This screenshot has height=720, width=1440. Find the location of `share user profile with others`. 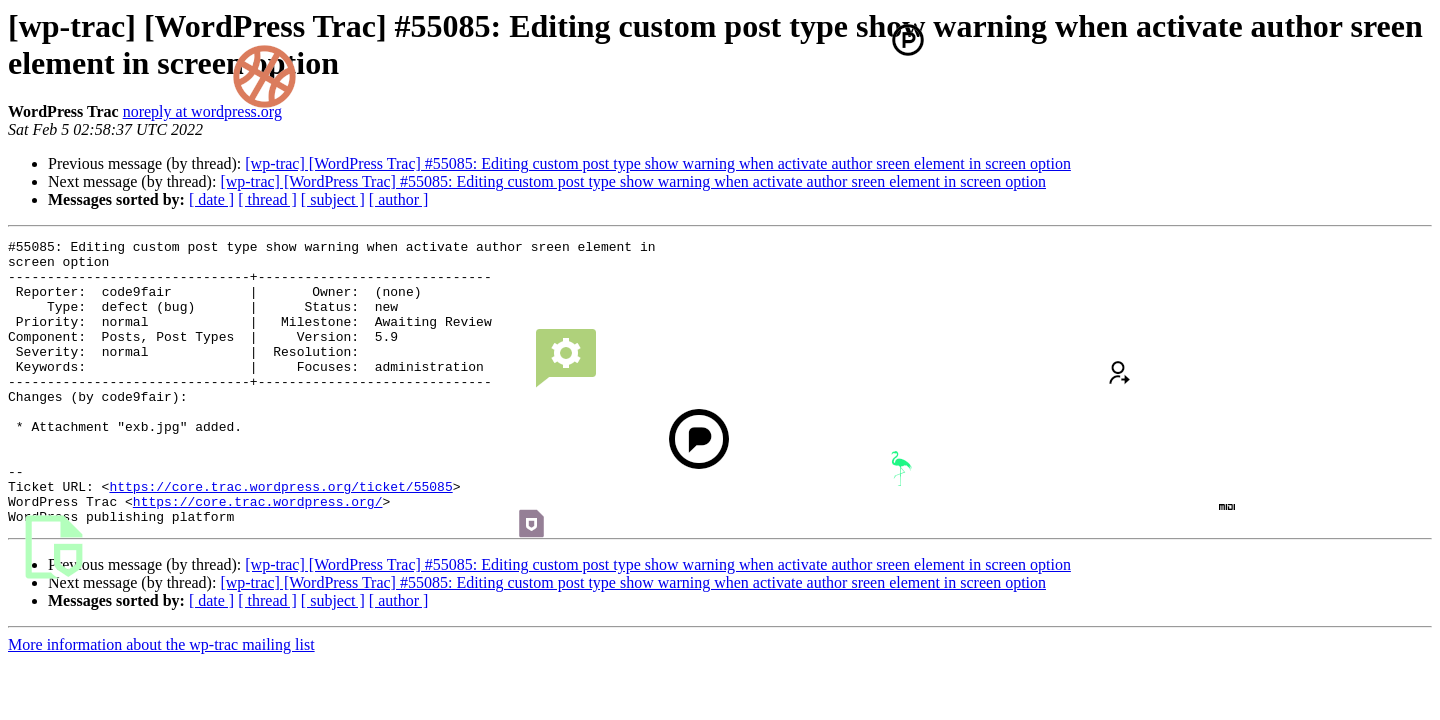

share user profile with others is located at coordinates (1118, 373).